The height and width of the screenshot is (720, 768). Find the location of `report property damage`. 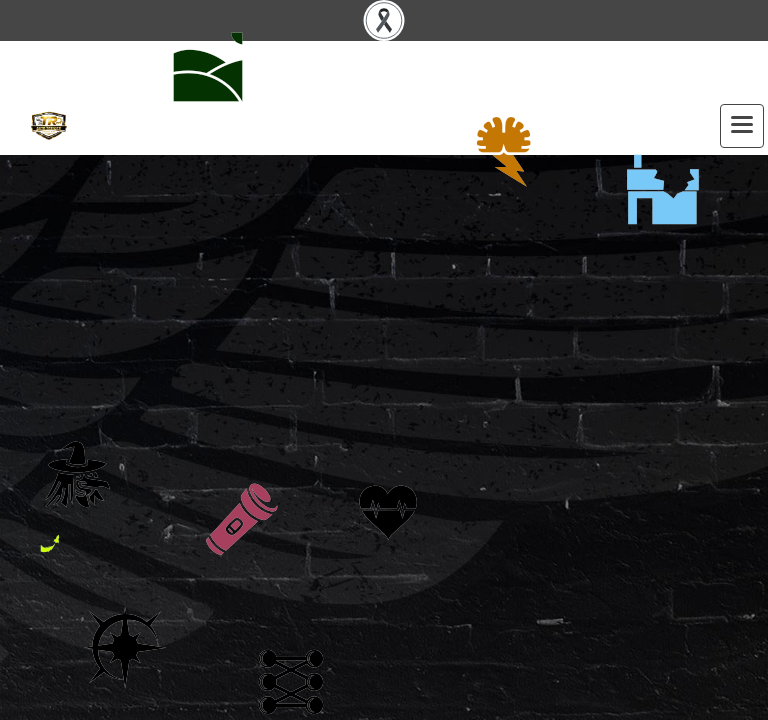

report property damage is located at coordinates (661, 187).